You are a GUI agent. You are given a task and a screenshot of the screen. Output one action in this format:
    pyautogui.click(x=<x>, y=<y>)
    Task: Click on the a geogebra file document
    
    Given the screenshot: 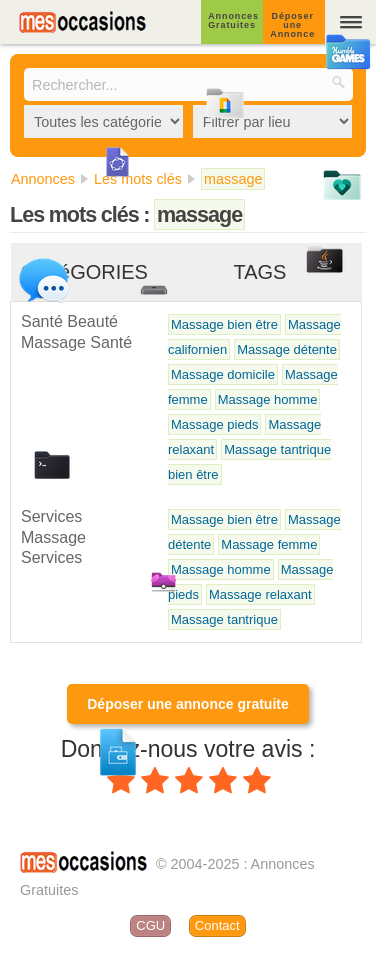 What is the action you would take?
    pyautogui.click(x=117, y=162)
    